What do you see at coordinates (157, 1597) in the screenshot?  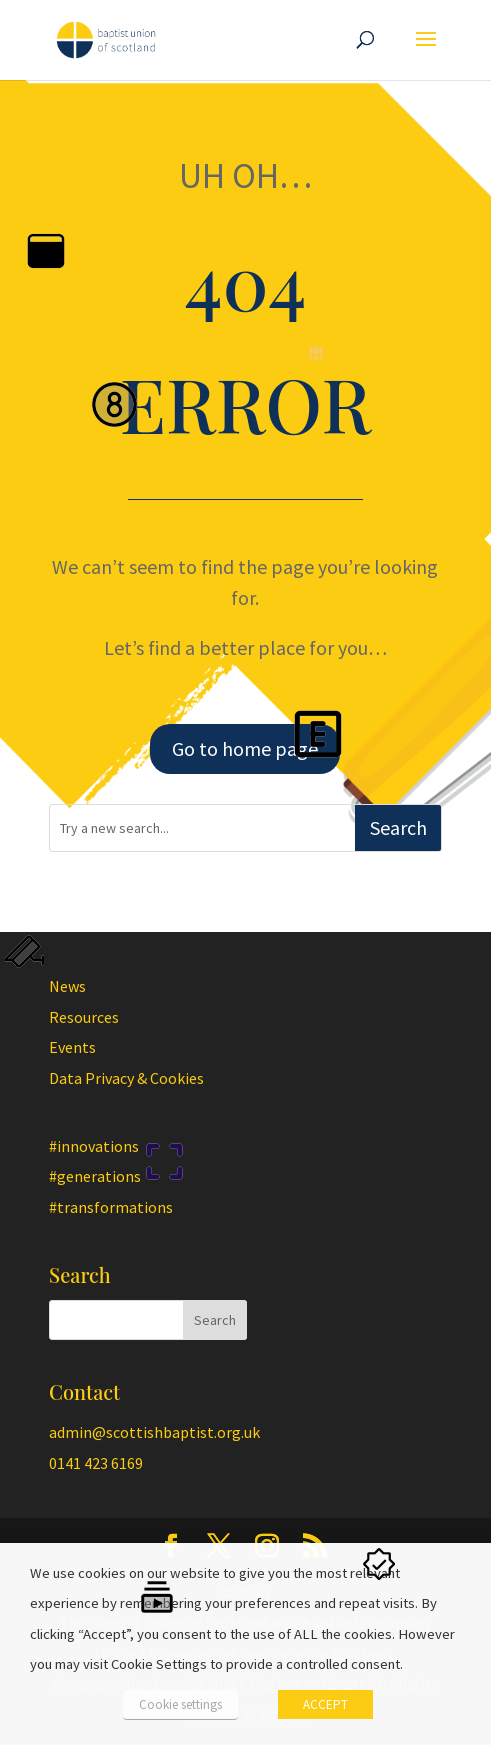 I see `view your subscriptions` at bounding box center [157, 1597].